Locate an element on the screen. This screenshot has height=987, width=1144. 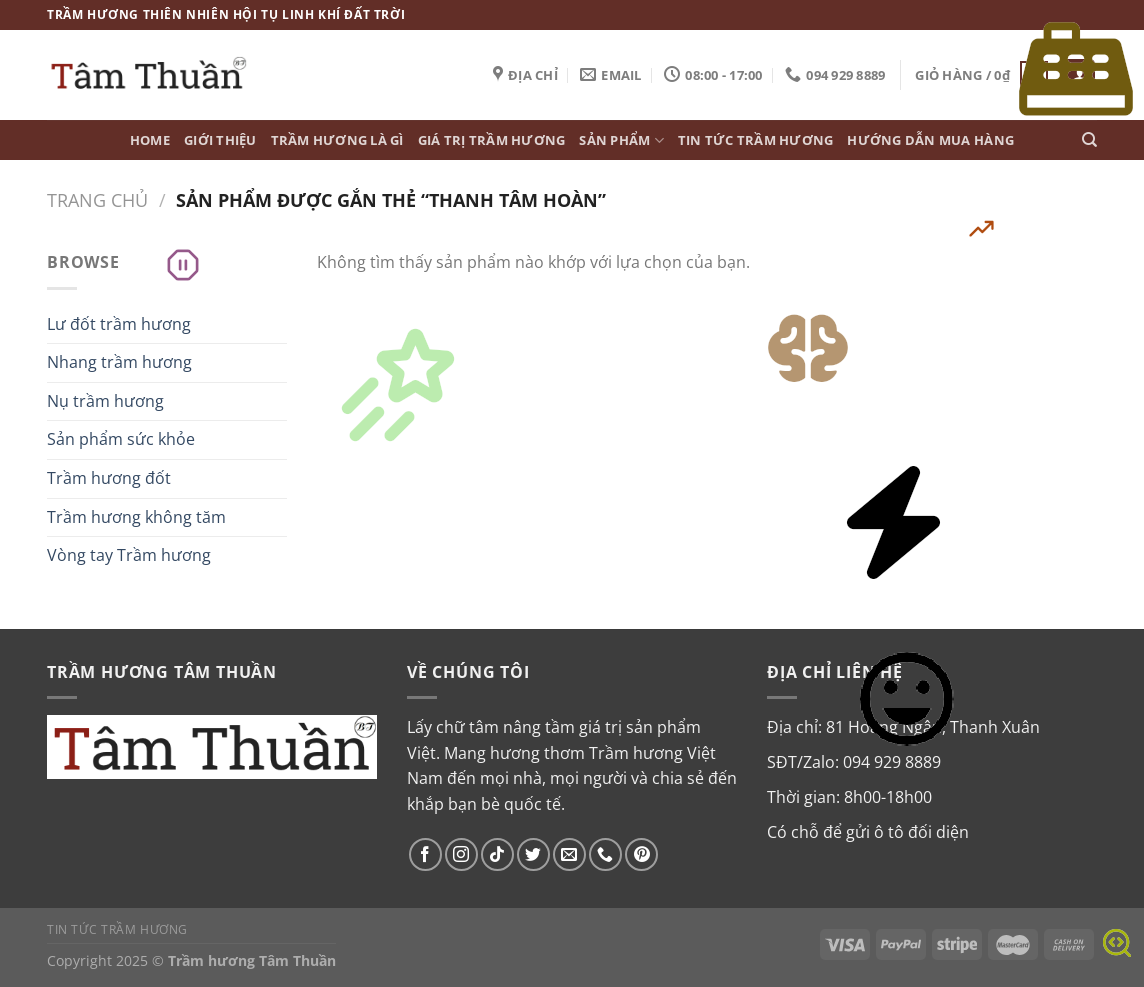
tag people in a photo is located at coordinates (907, 699).